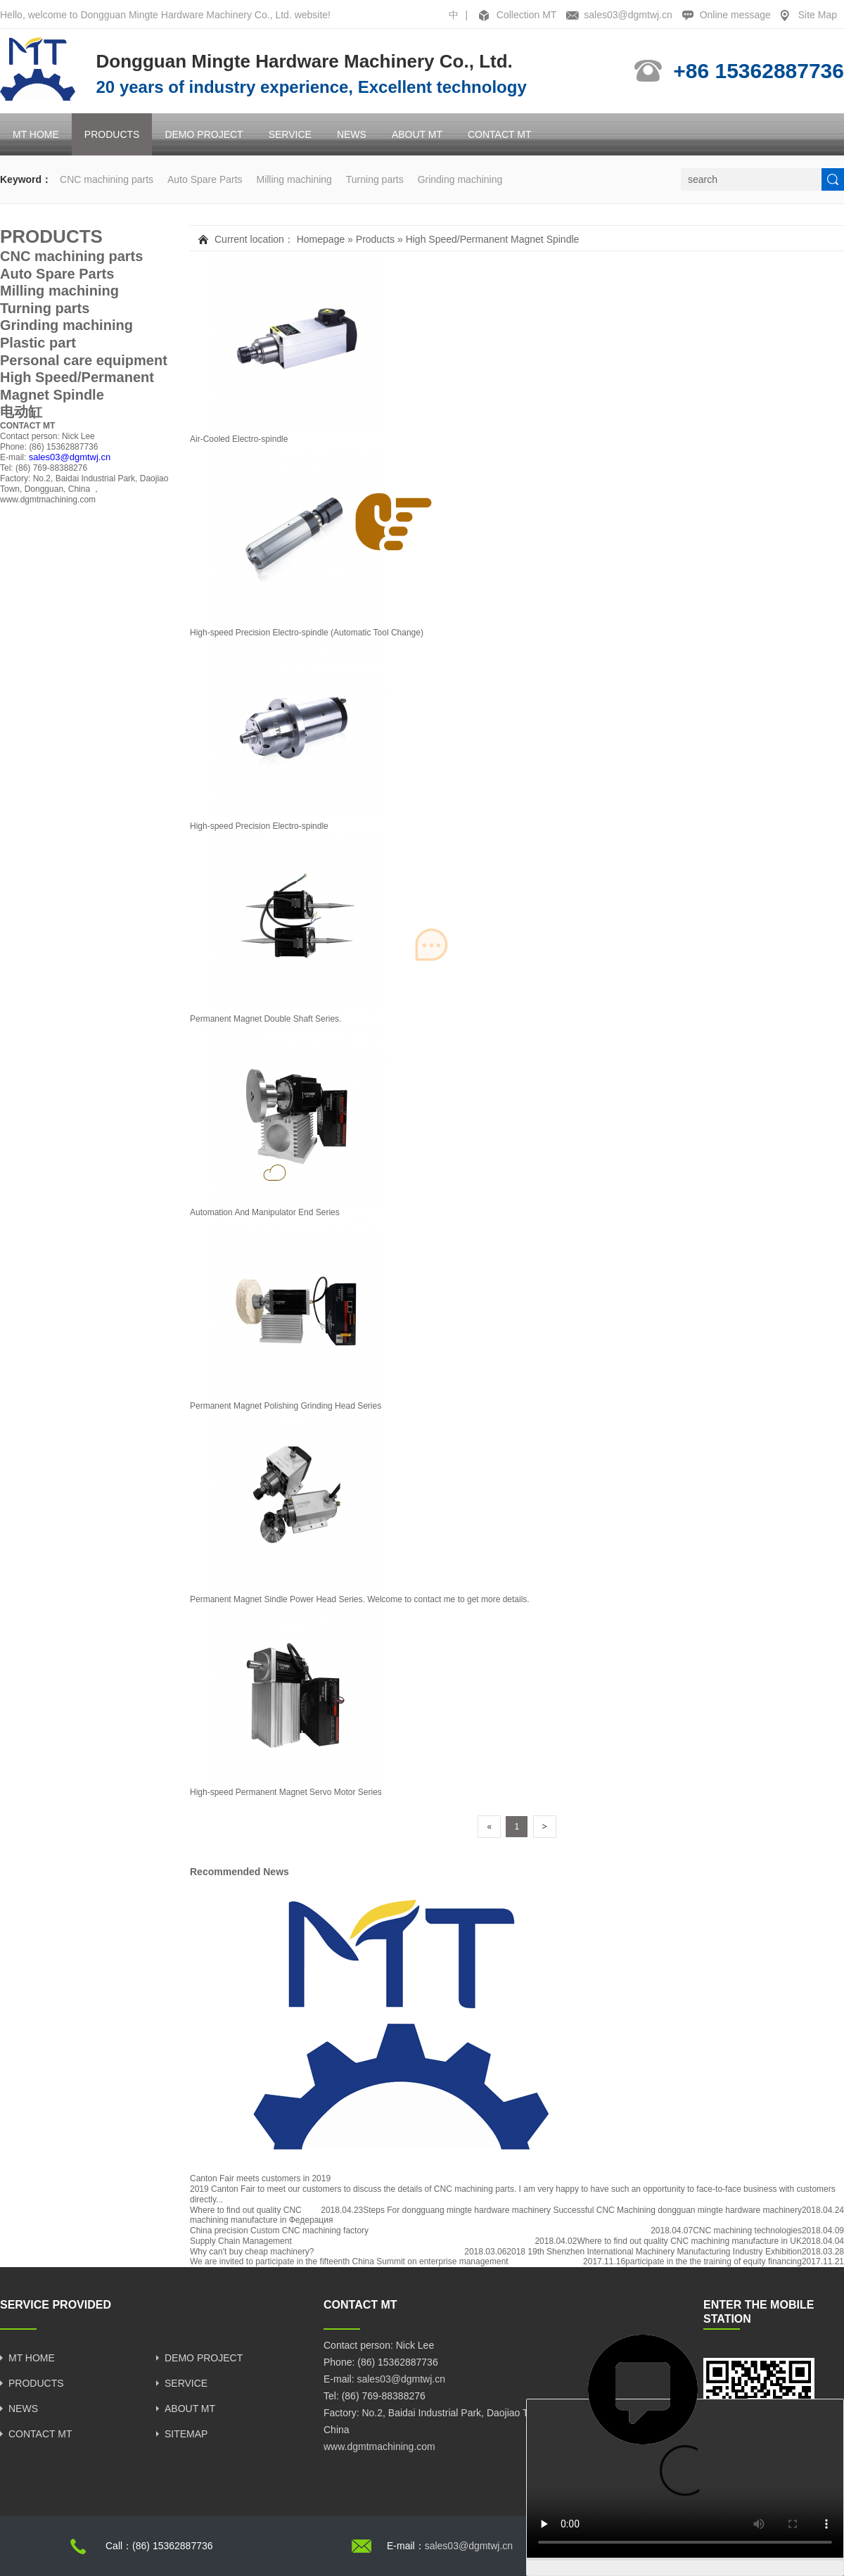 This screenshot has width=844, height=2576. Describe the element at coordinates (393, 521) in the screenshot. I see `indicates next step or continue forward` at that location.